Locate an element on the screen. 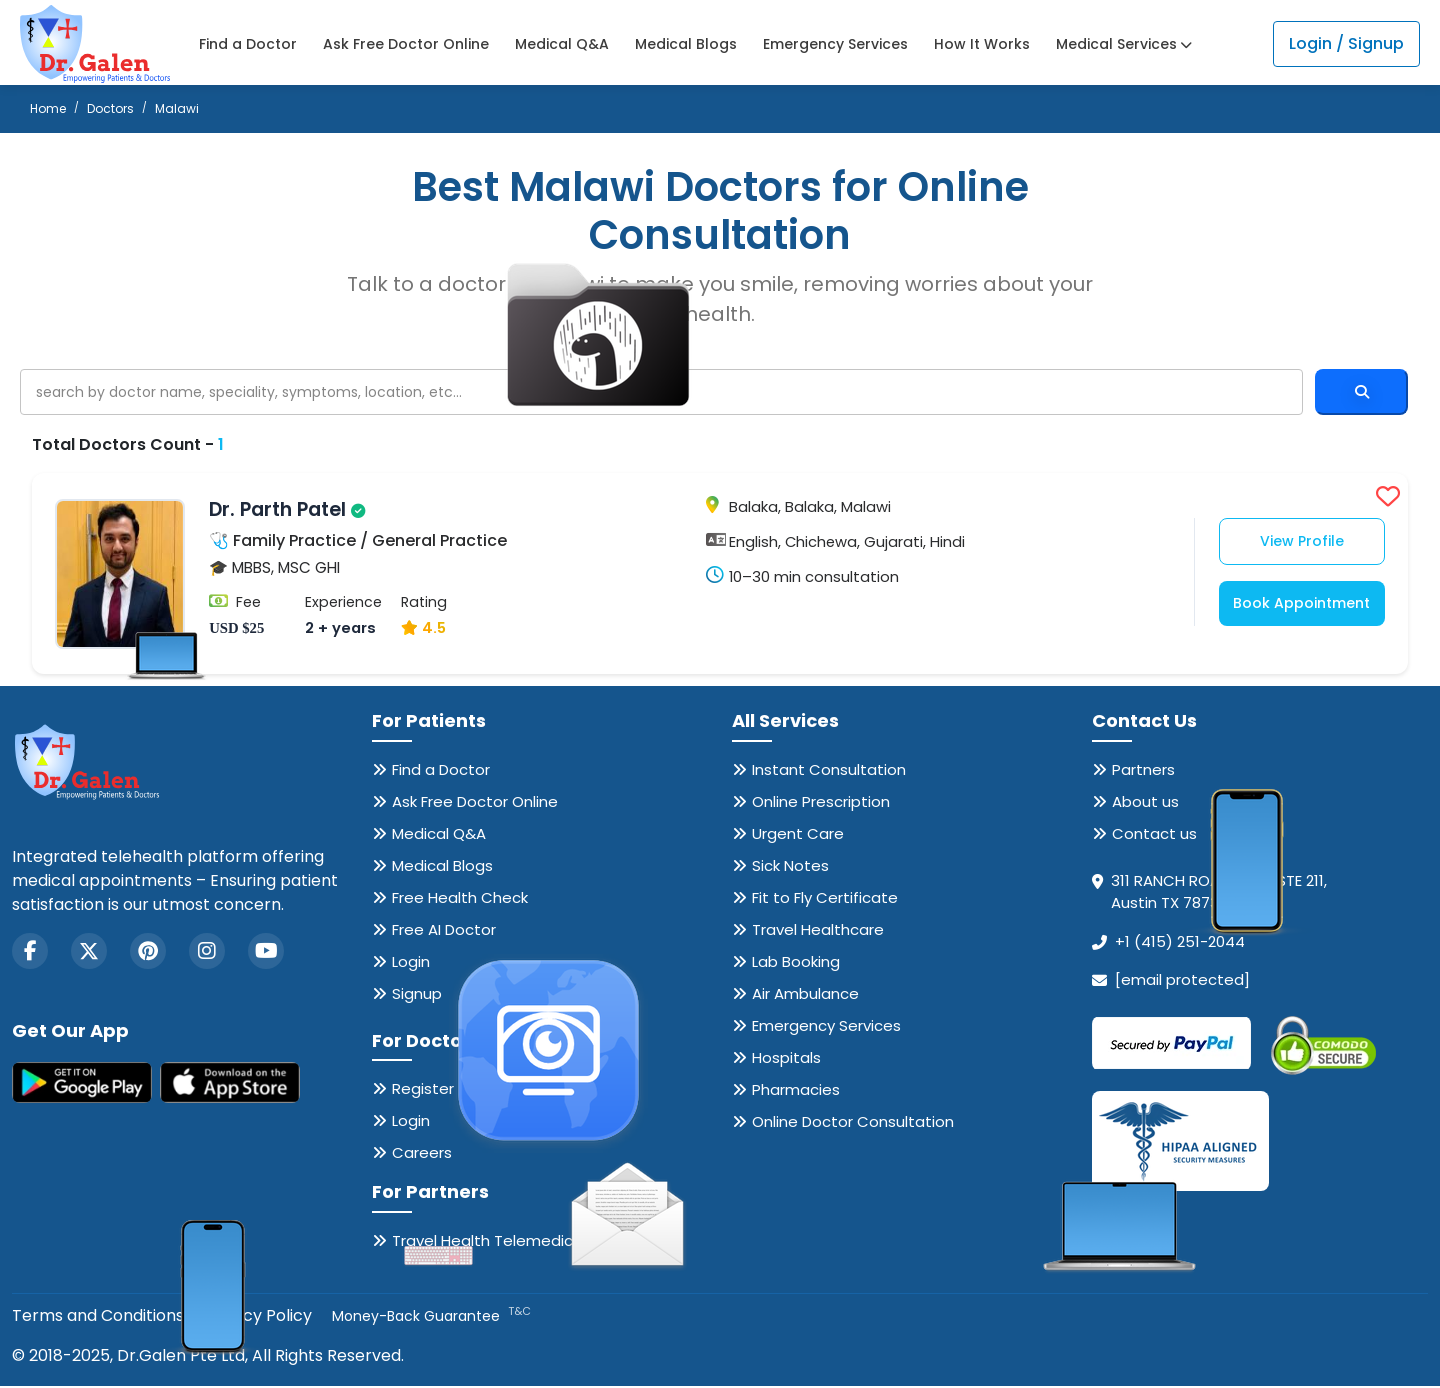 This screenshot has height=1388, width=1440. open mail or email application is located at coordinates (627, 1217).